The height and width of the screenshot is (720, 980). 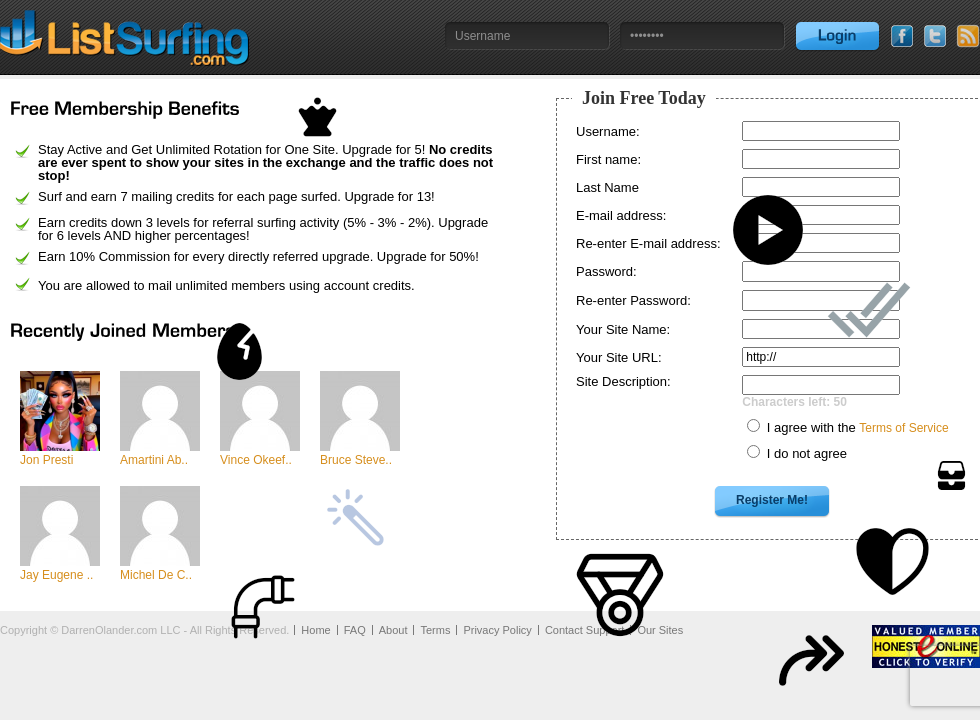 What do you see at coordinates (260, 604) in the screenshot?
I see `represents plumbing or pipeline functionality` at bounding box center [260, 604].